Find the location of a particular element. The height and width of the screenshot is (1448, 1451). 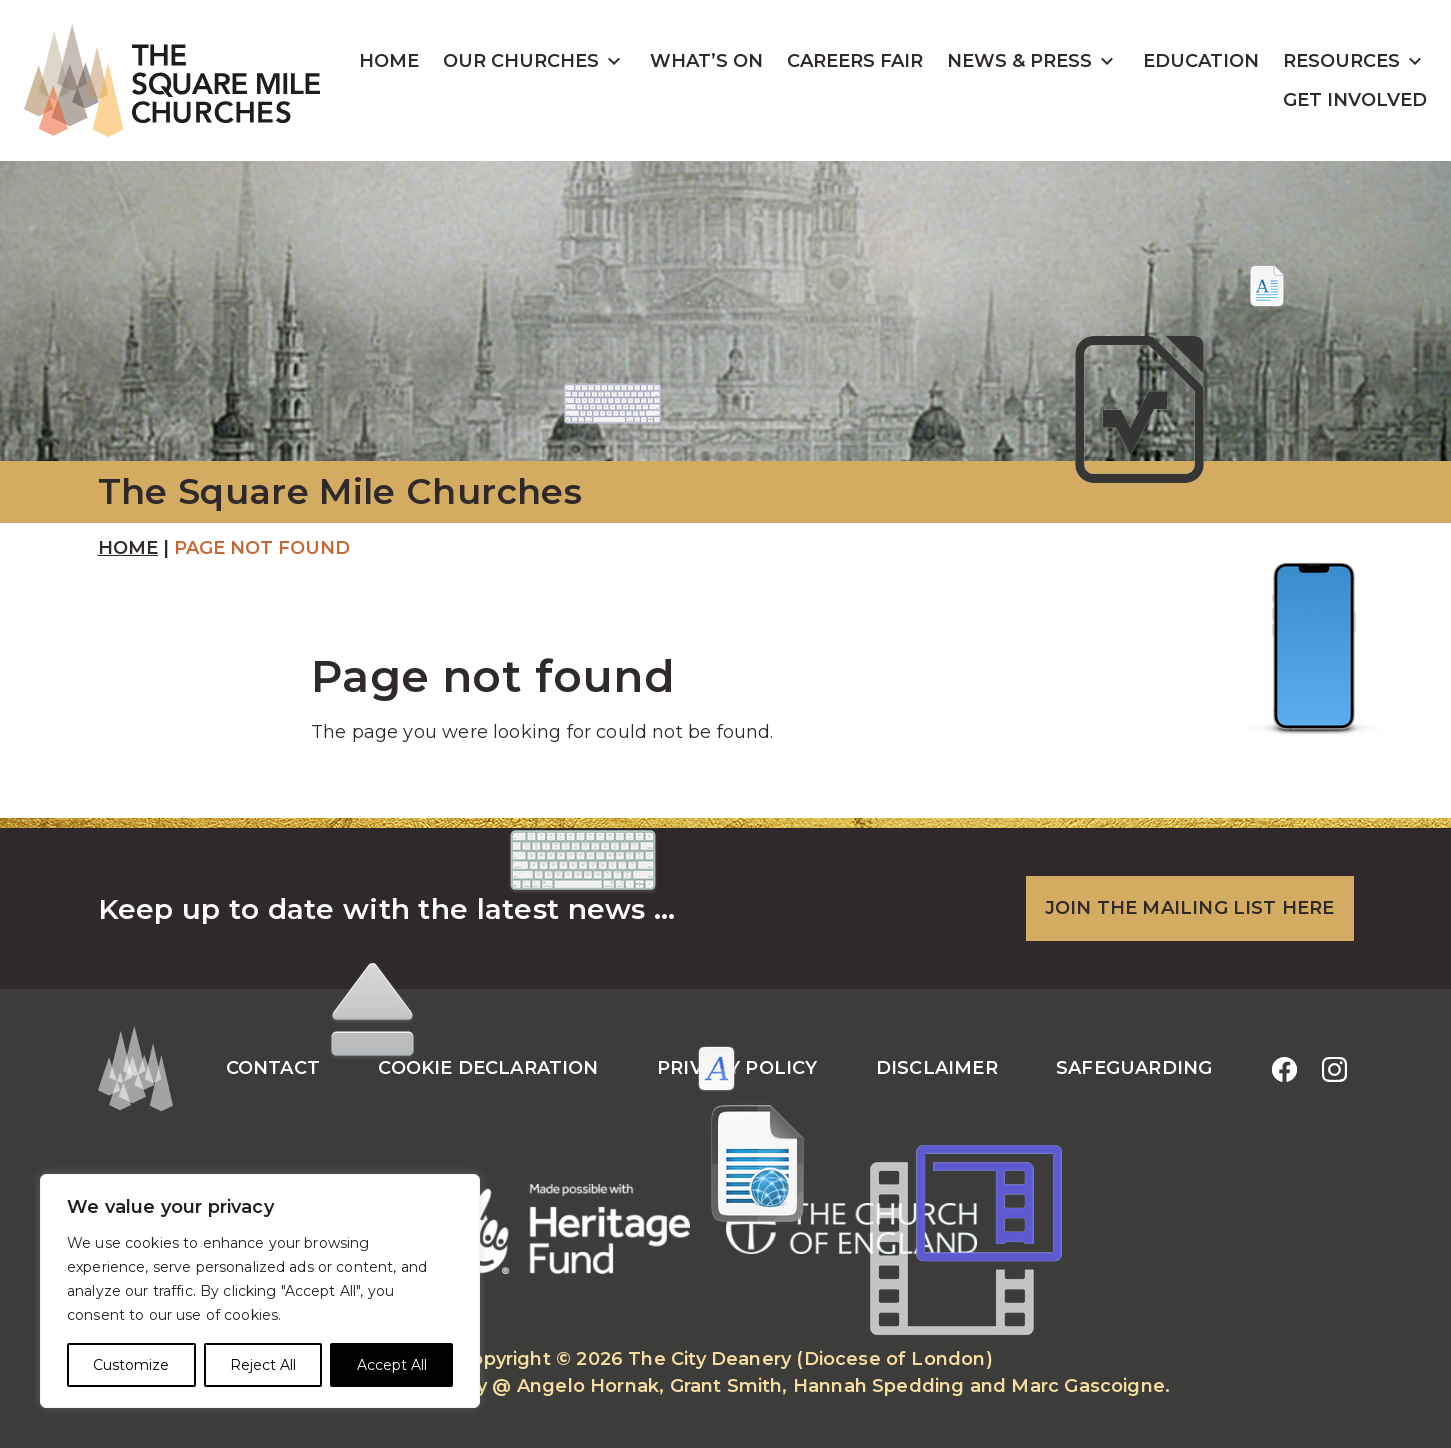

iPhone 16e device icon is located at coordinates (1314, 649).